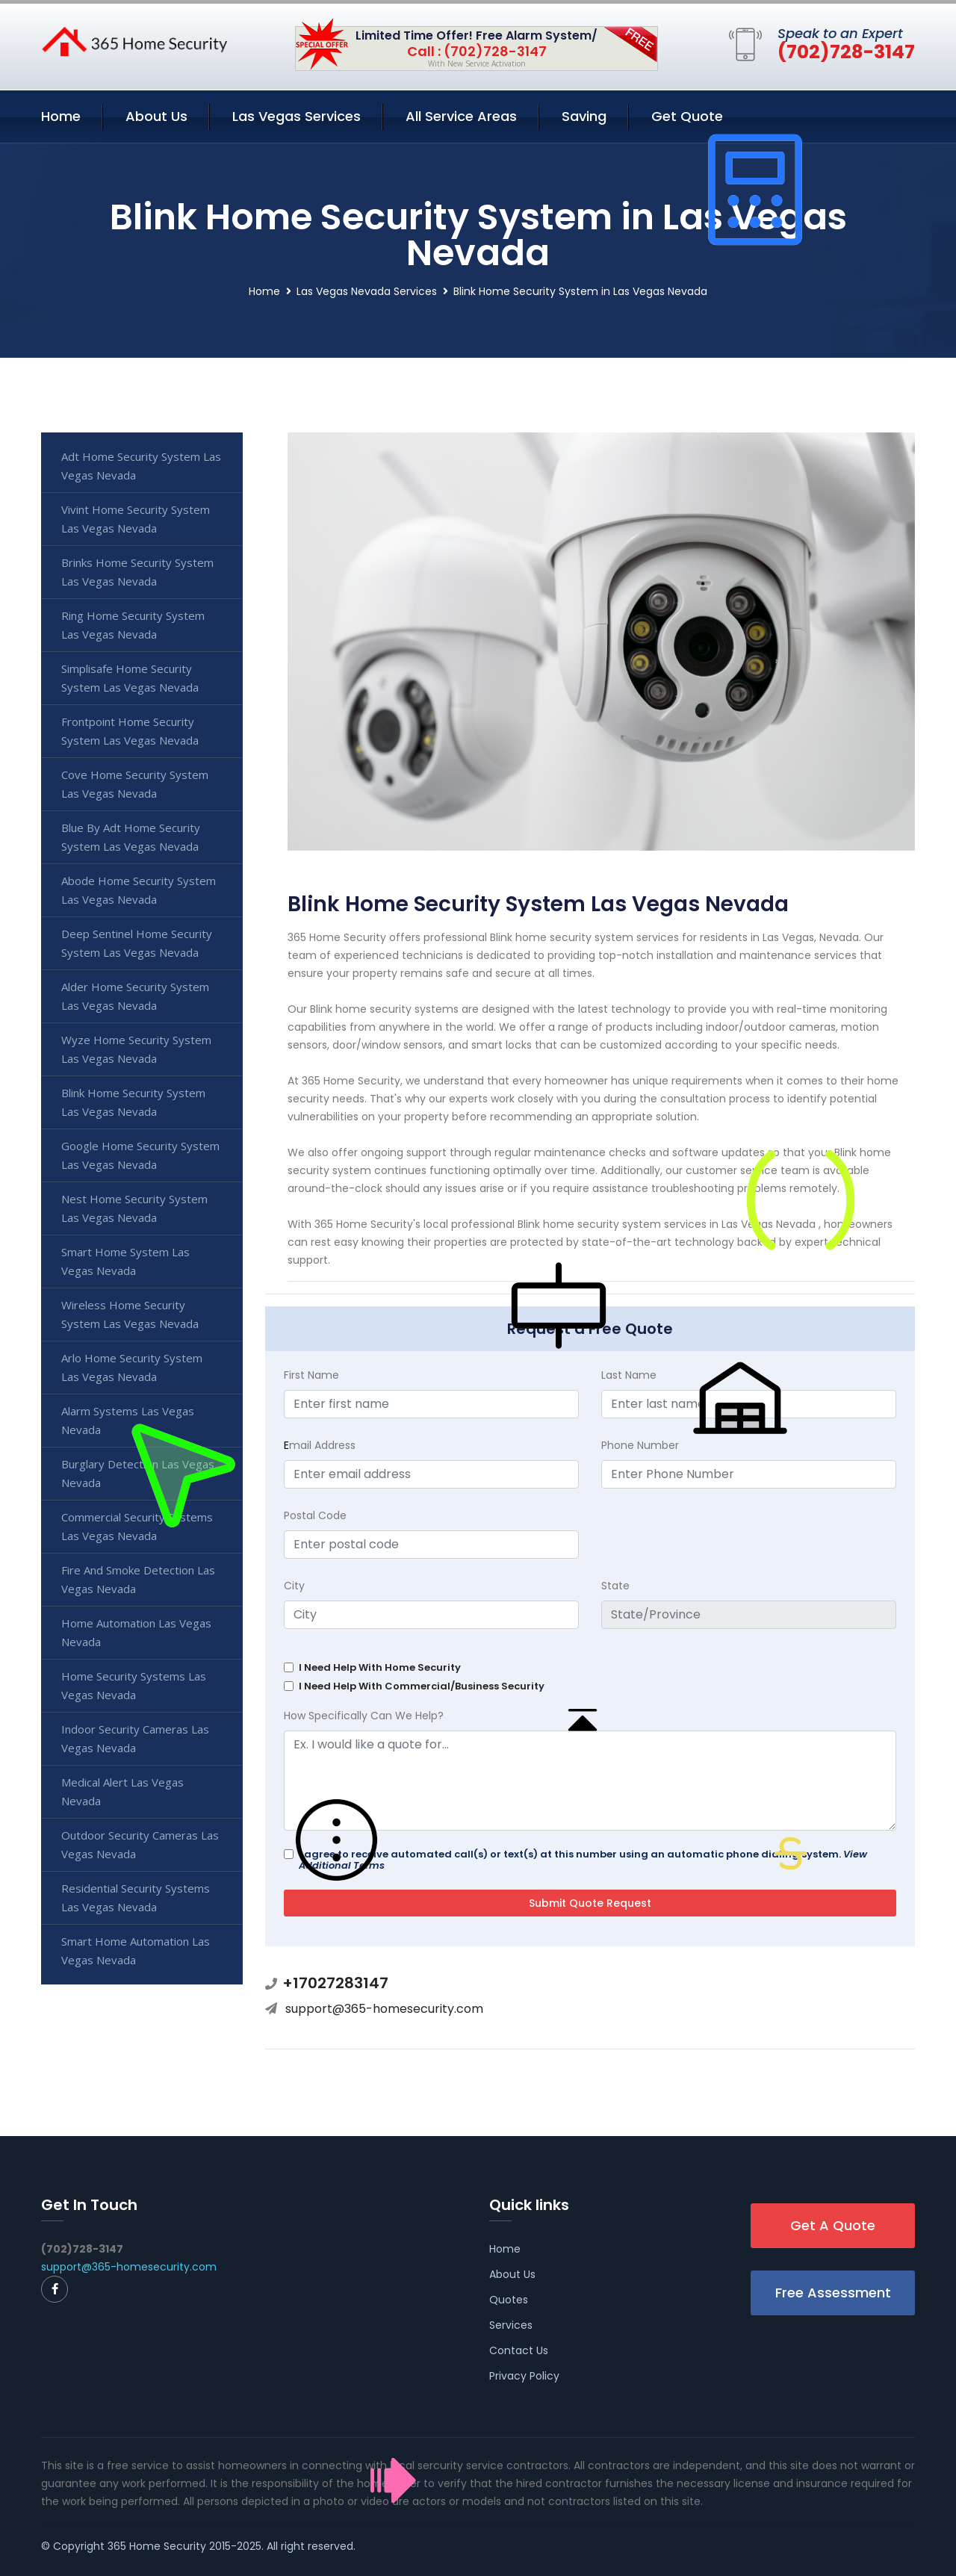 The image size is (956, 2576). Describe the element at coordinates (790, 1853) in the screenshot. I see `apply strikethrough formatting to selected text` at that location.